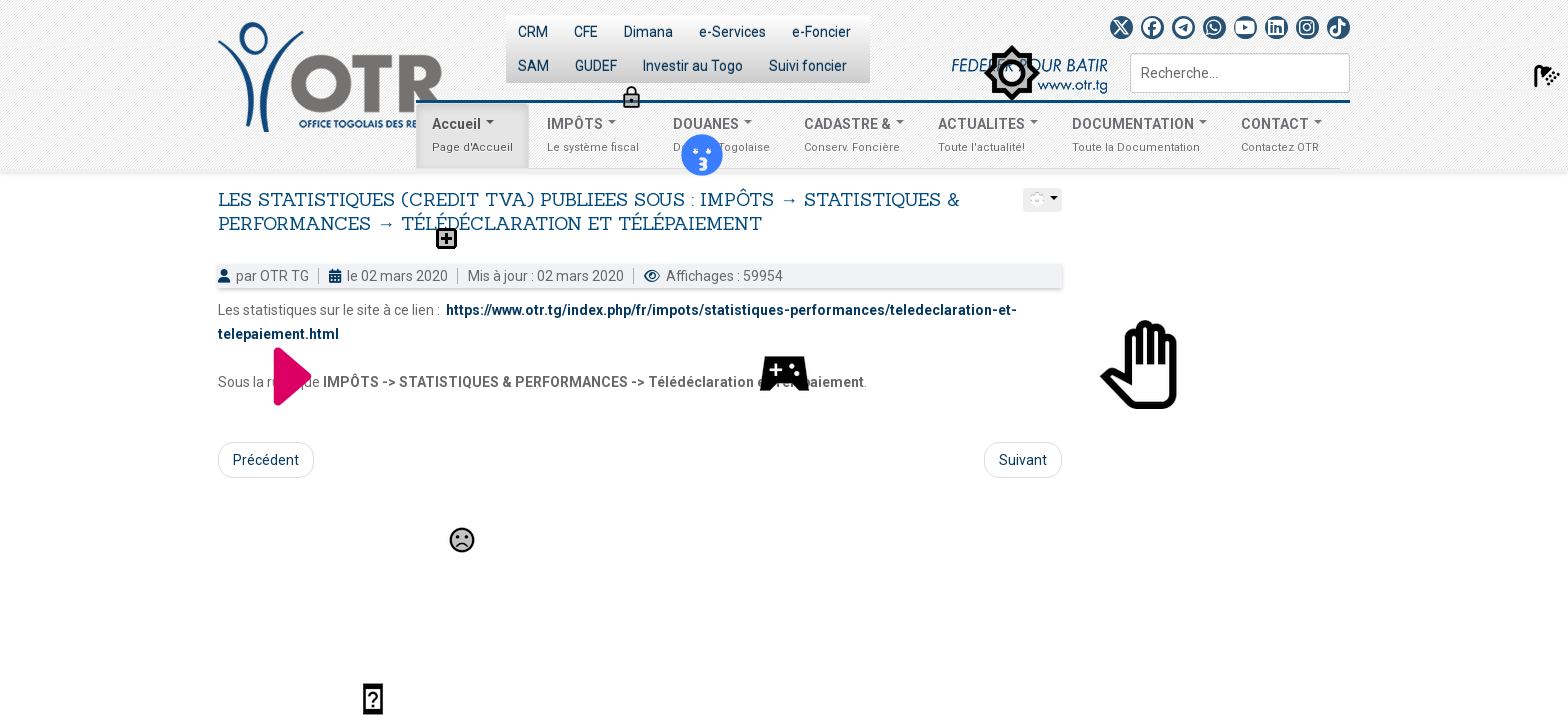 This screenshot has width=1568, height=720. Describe the element at coordinates (292, 376) in the screenshot. I see `play media or start playback` at that location.